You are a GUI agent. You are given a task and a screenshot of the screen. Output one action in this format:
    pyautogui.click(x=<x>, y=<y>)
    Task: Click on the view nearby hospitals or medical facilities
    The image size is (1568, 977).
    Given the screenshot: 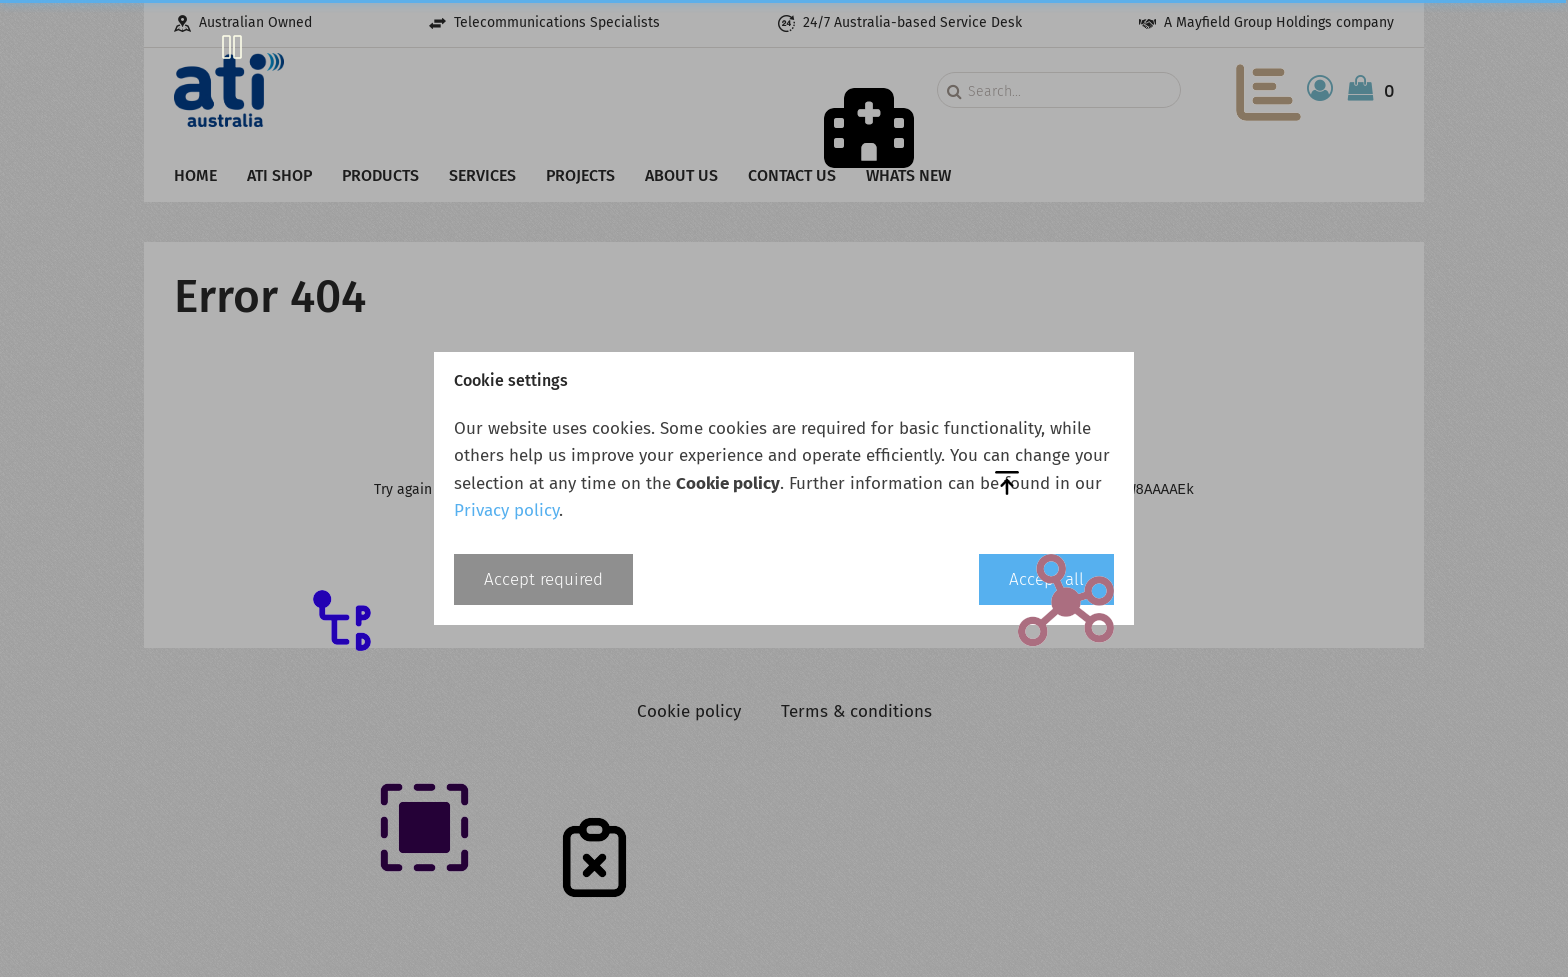 What is the action you would take?
    pyautogui.click(x=869, y=128)
    